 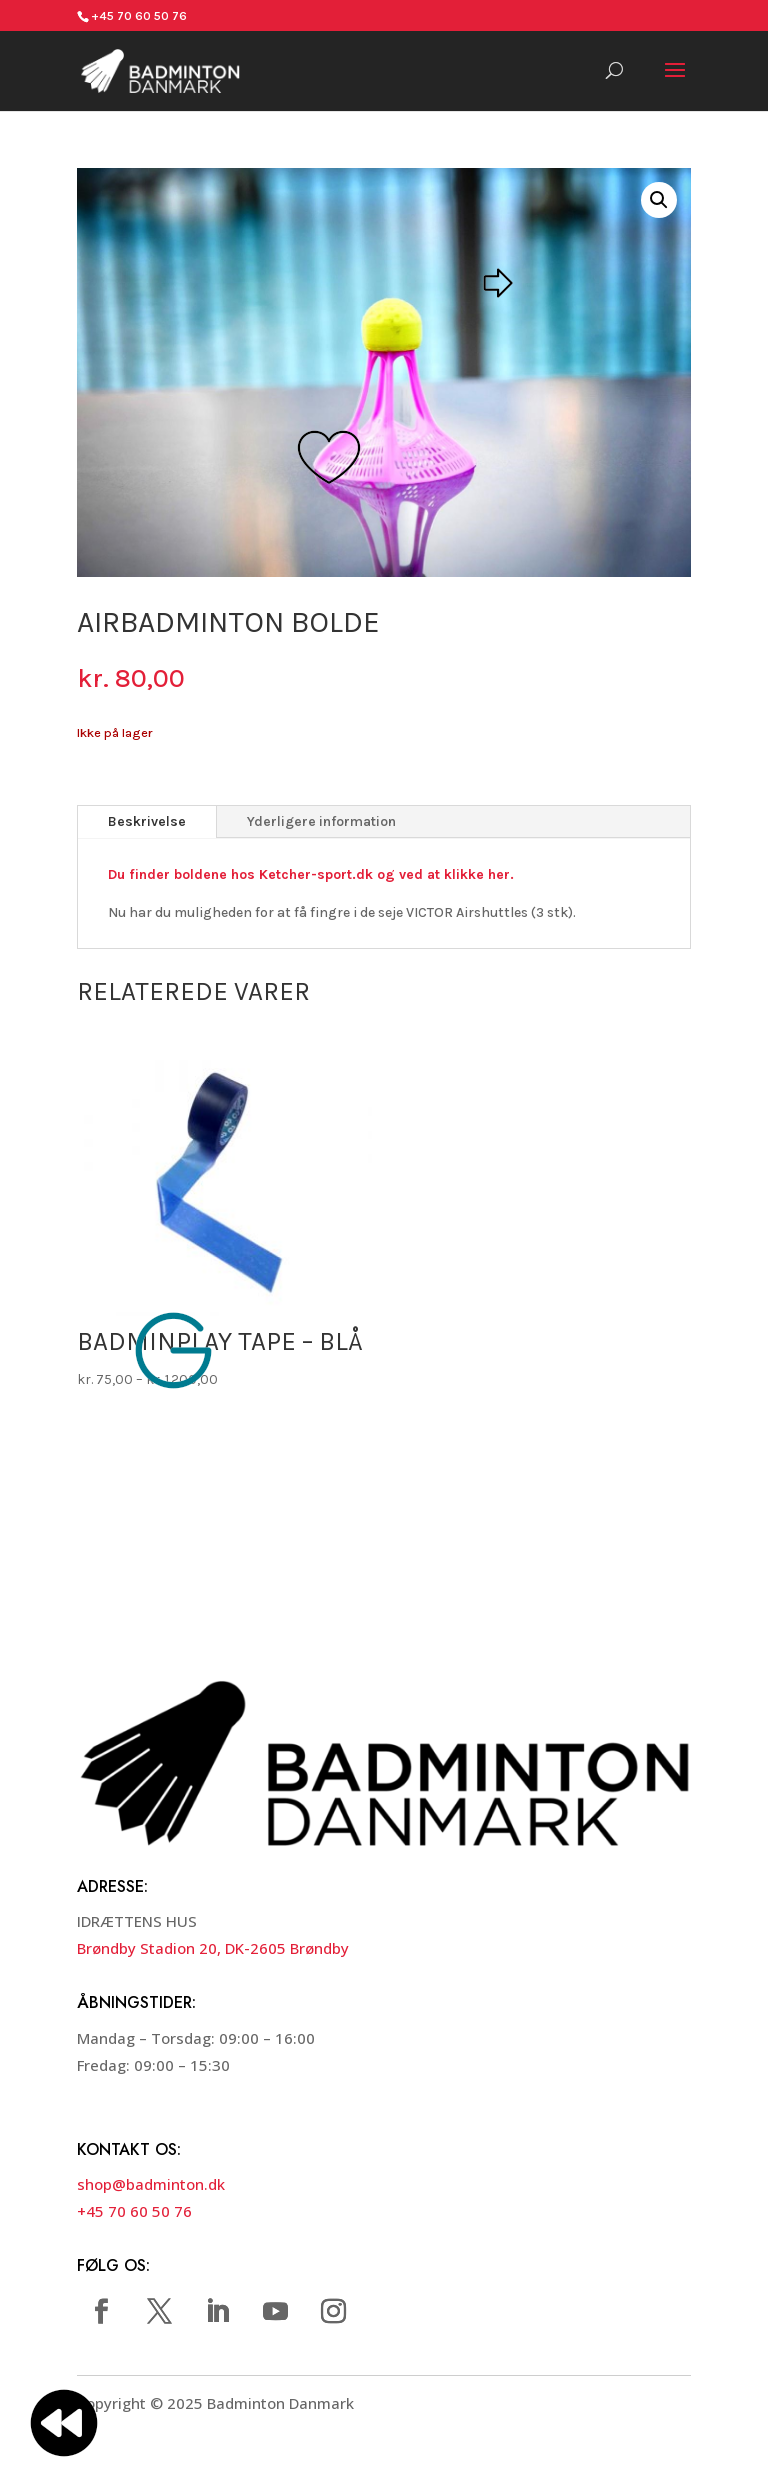 I want to click on add to favorites, so click(x=329, y=455).